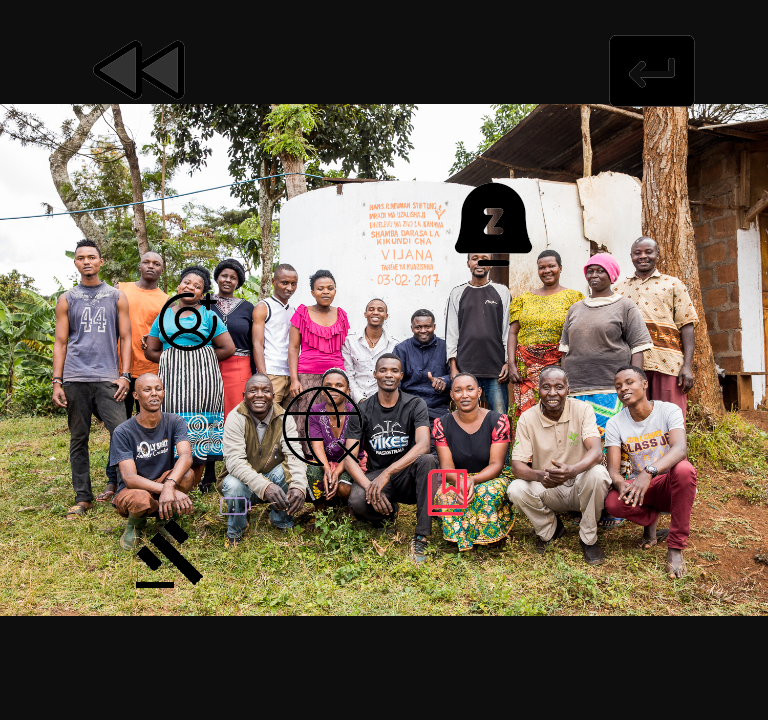 Image resolution: width=768 pixels, height=720 pixels. Describe the element at coordinates (235, 506) in the screenshot. I see `indicates low battery warning` at that location.